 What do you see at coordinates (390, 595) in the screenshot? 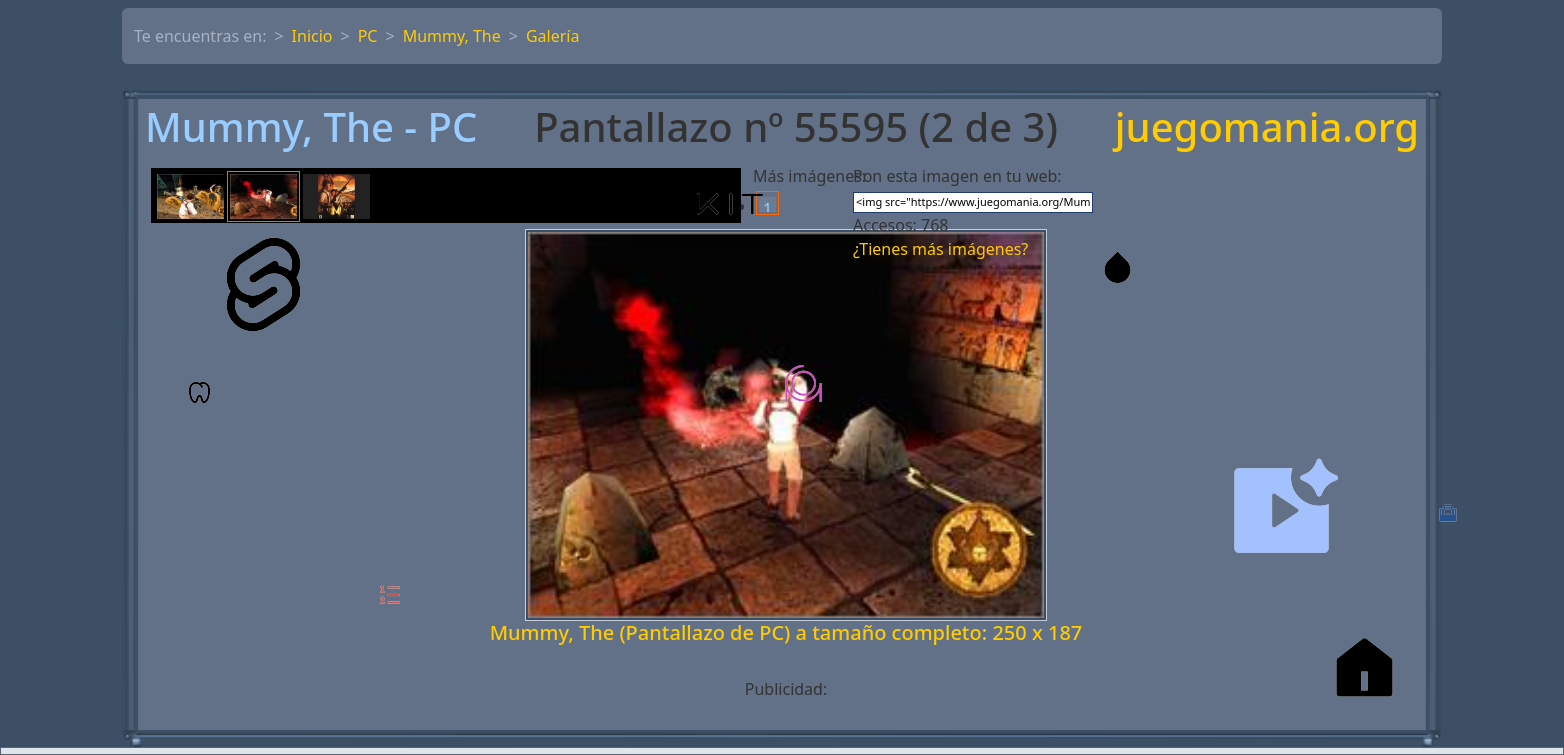
I see `create a numbered list` at bounding box center [390, 595].